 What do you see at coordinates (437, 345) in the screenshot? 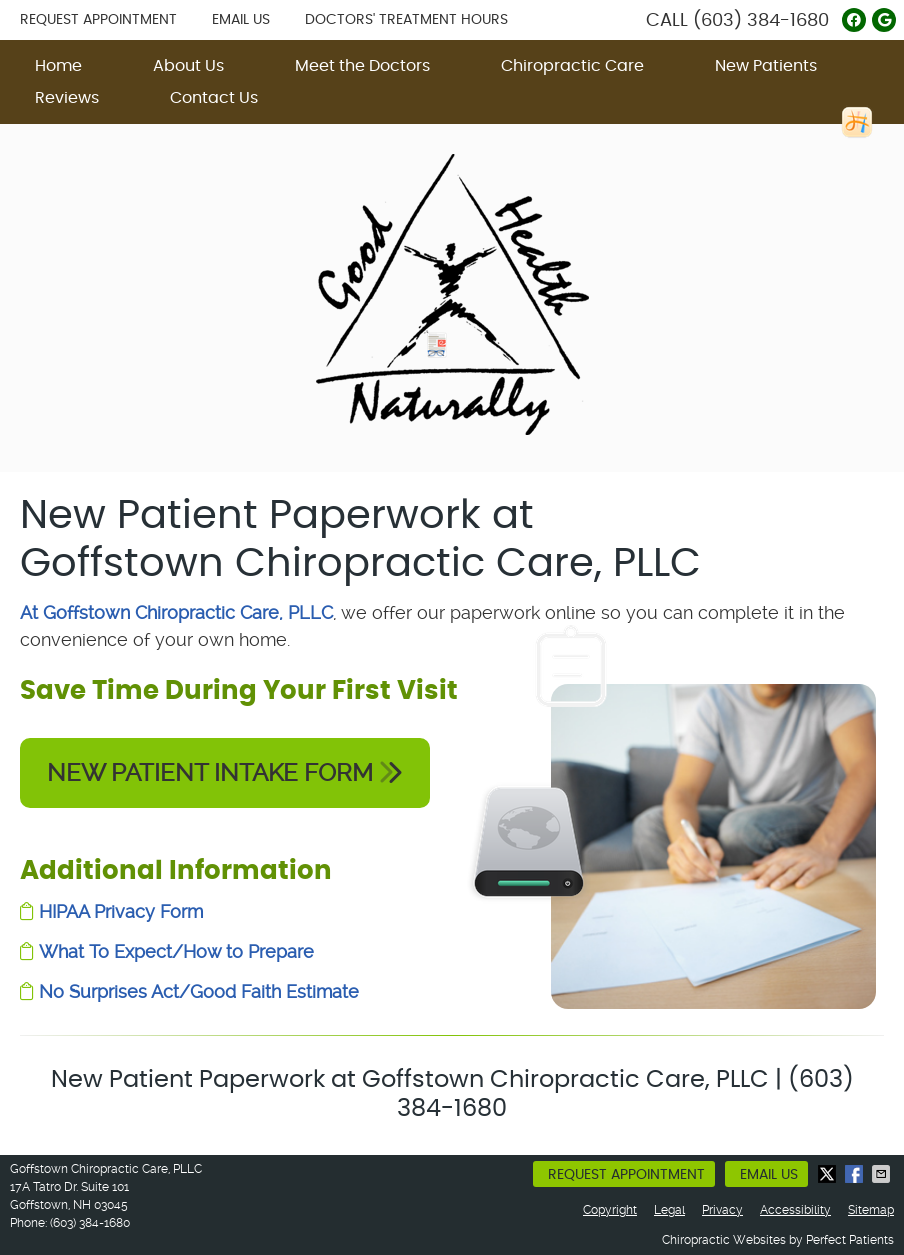
I see `open evince document viewer` at bounding box center [437, 345].